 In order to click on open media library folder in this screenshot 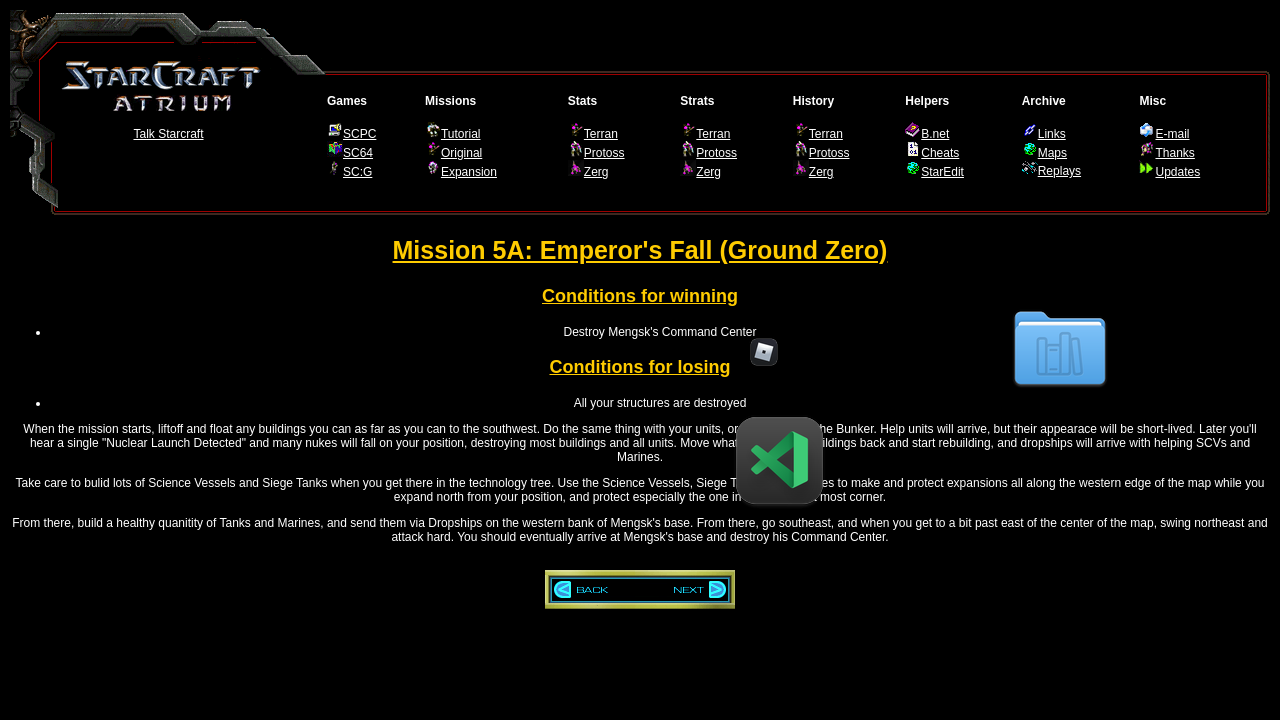, I will do `click(1060, 348)`.